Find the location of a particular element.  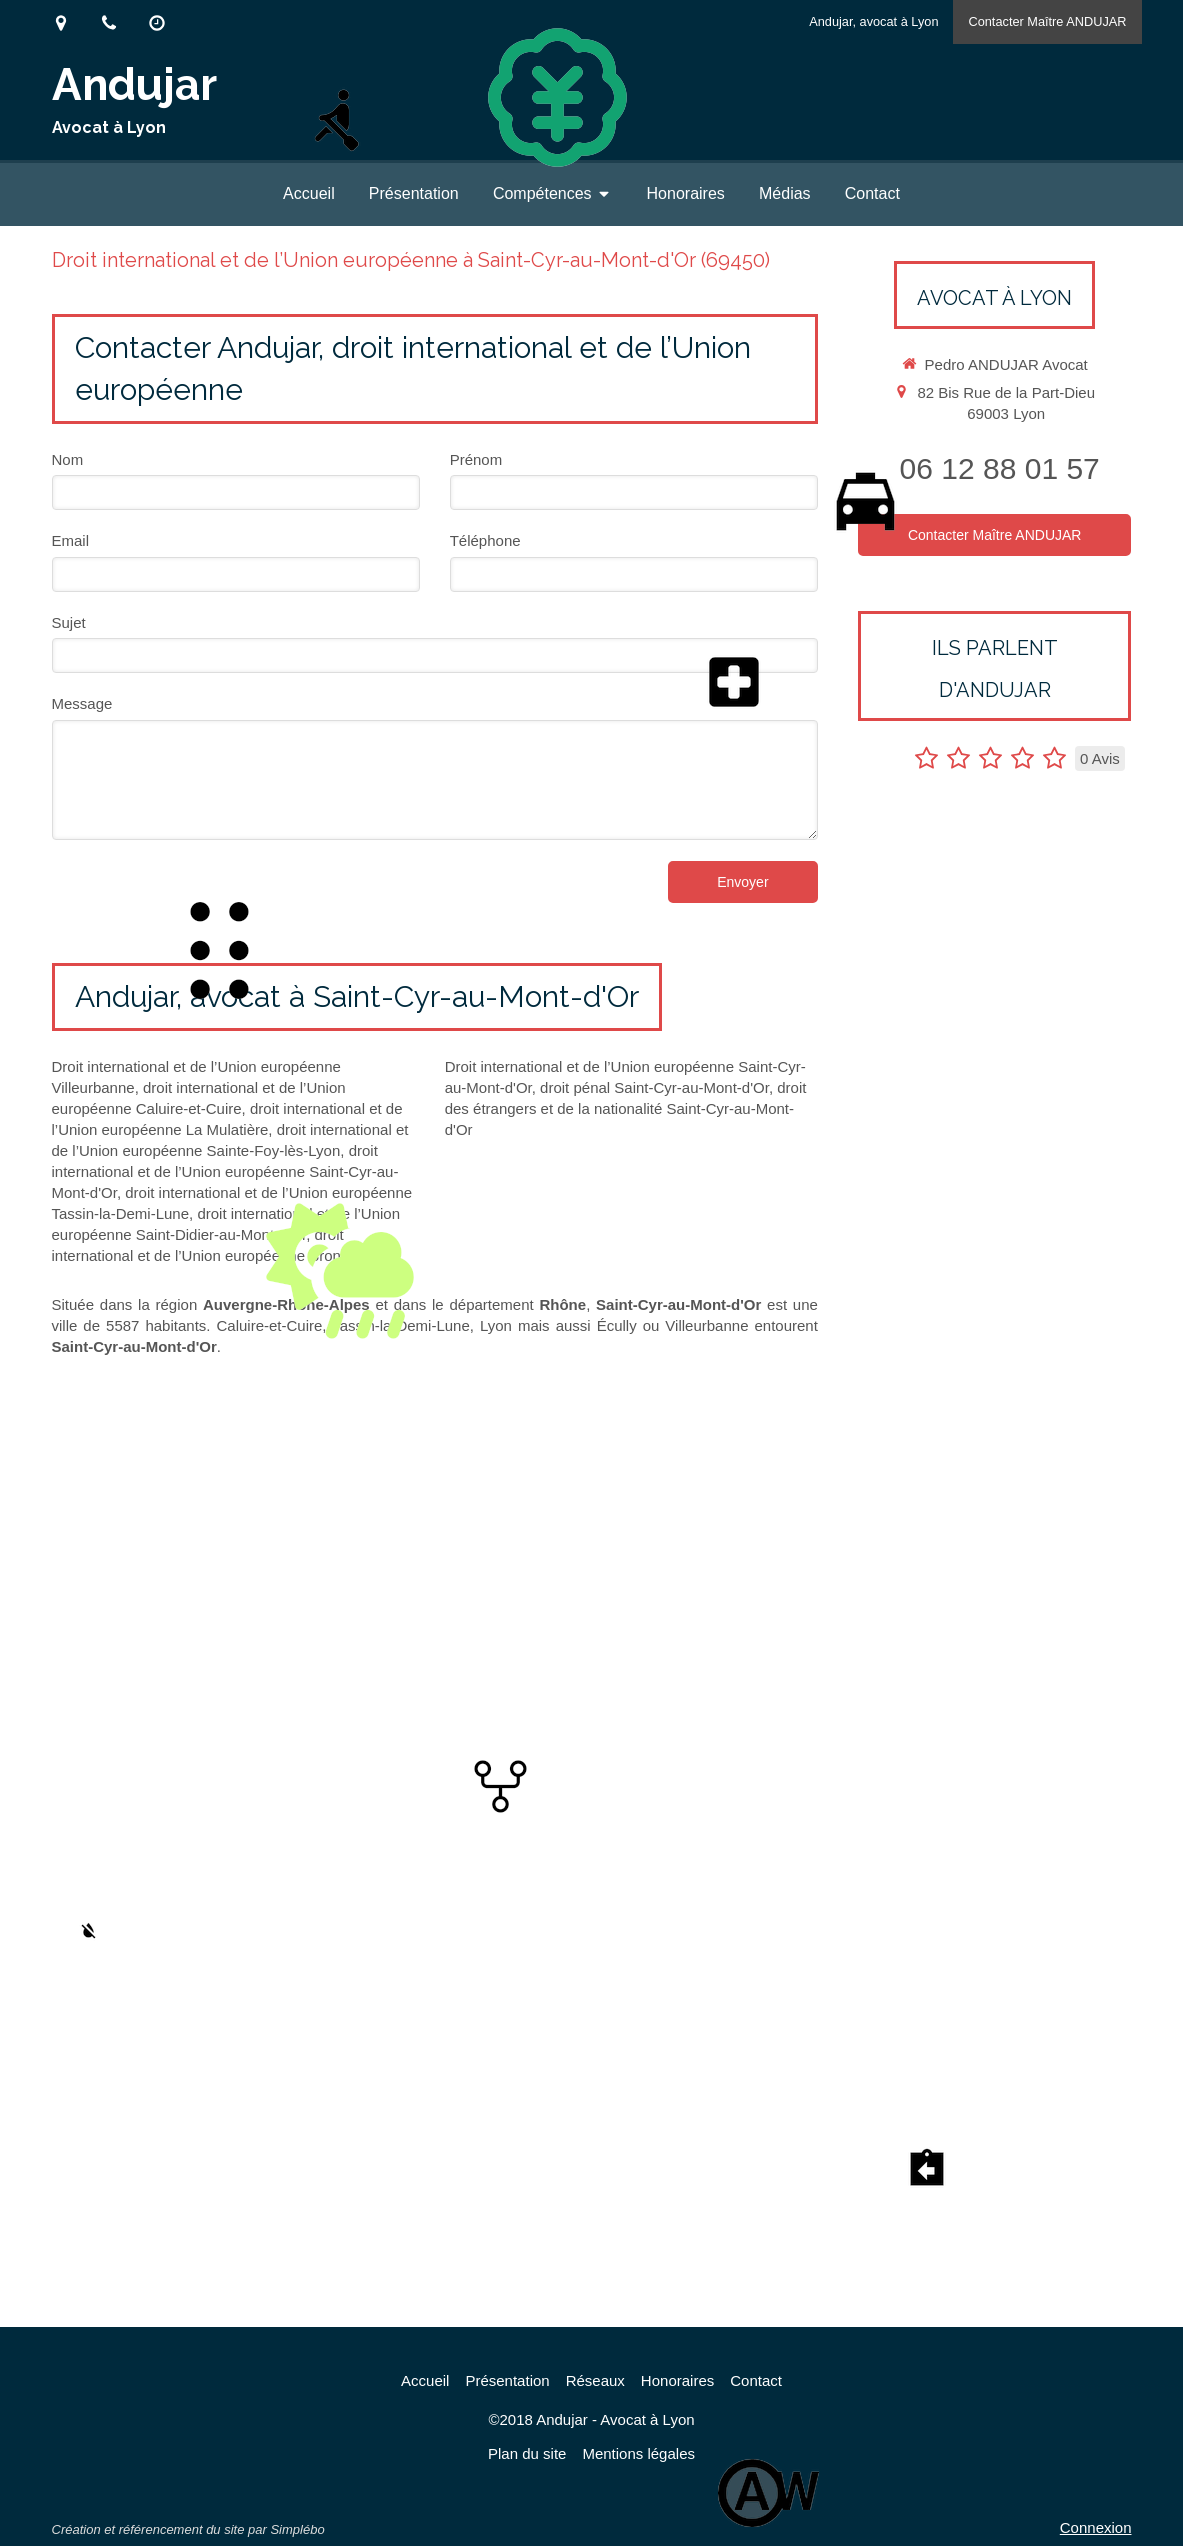

find nearby hospitals or medical facilities is located at coordinates (734, 682).